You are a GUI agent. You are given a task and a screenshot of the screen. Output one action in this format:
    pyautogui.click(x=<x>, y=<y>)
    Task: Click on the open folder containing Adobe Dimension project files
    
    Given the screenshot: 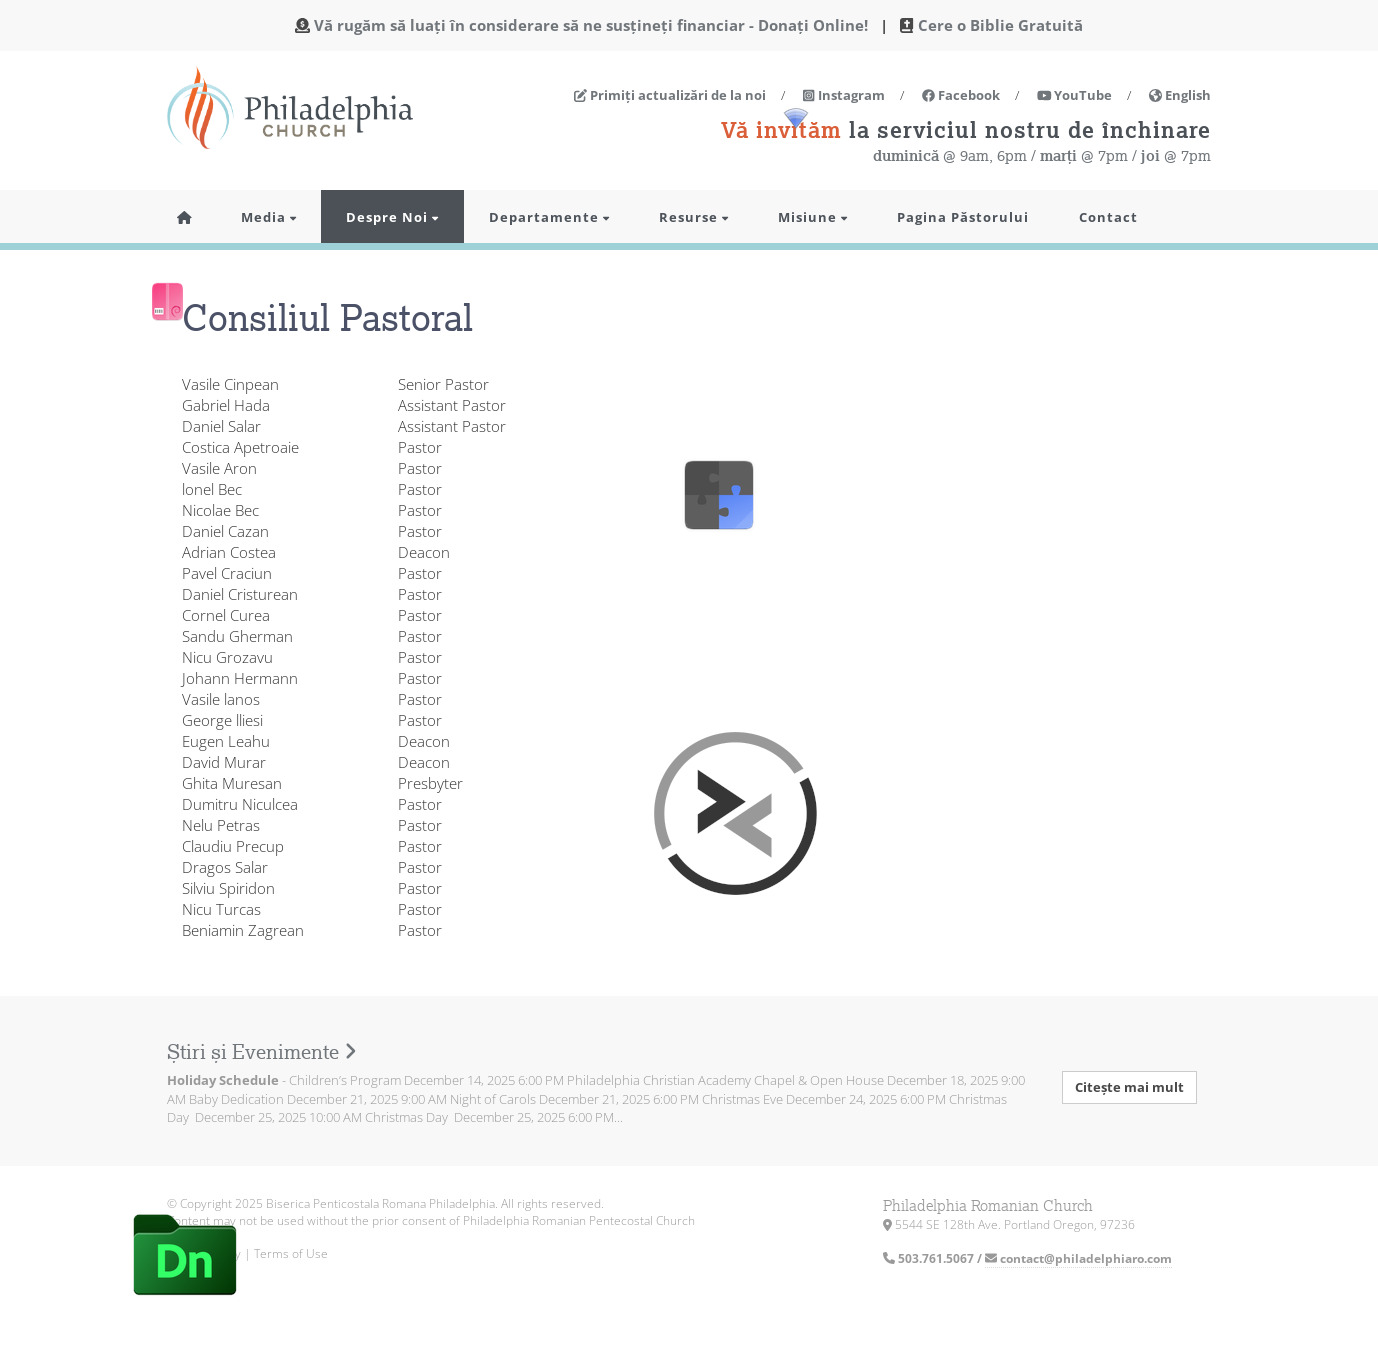 What is the action you would take?
    pyautogui.click(x=184, y=1257)
    